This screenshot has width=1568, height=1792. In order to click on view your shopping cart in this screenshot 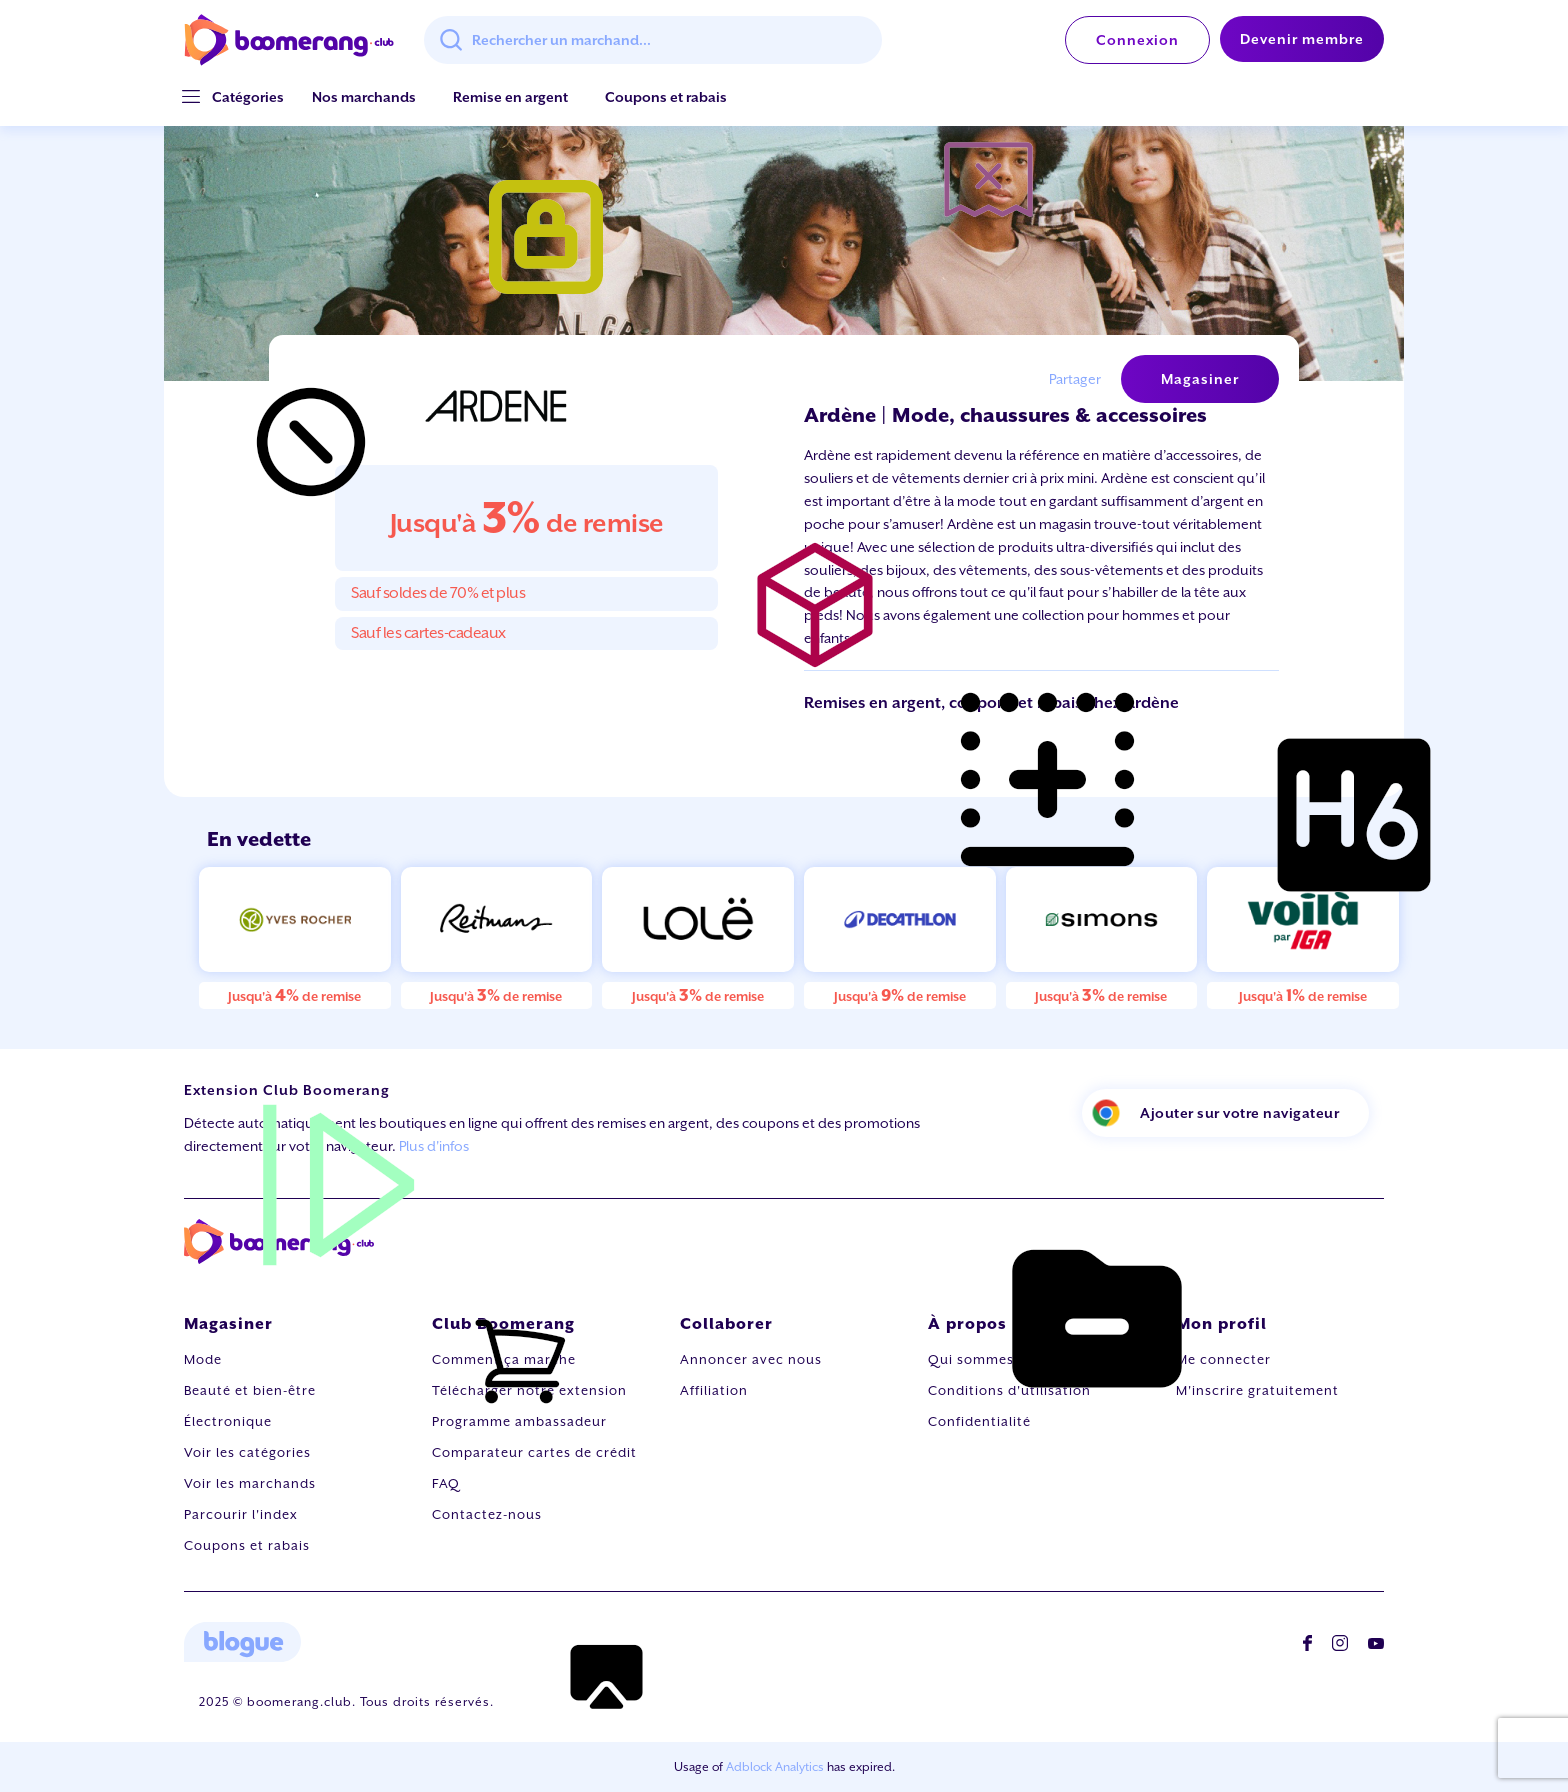, I will do `click(520, 1361)`.